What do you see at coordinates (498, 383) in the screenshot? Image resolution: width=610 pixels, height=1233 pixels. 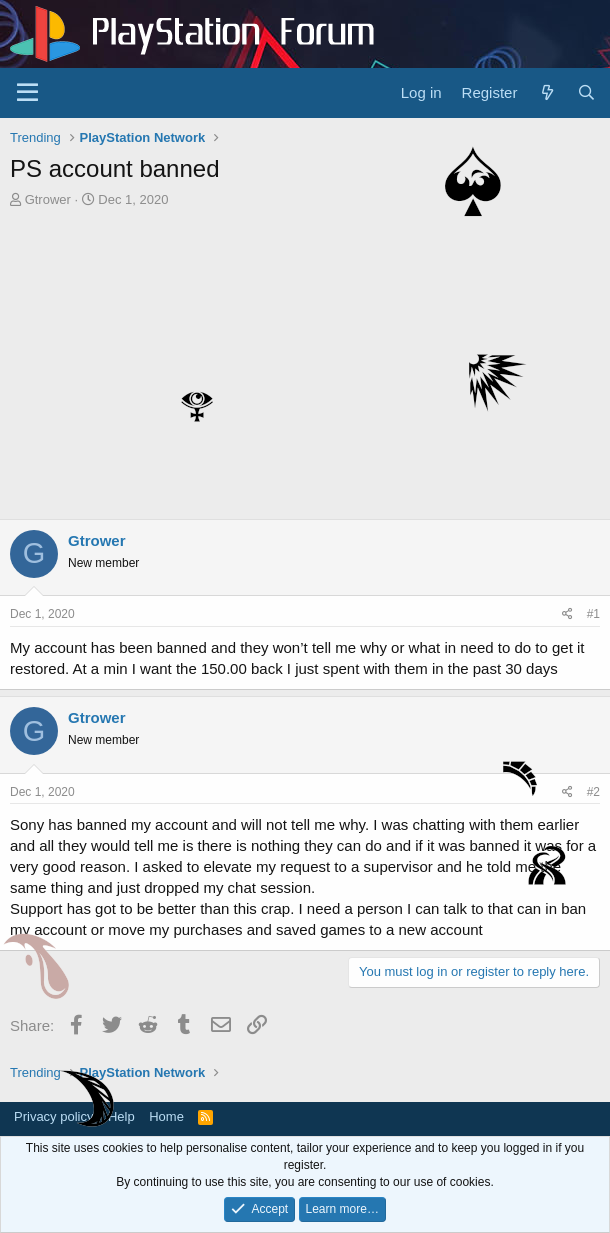 I see `toggle brightness or light mode` at bounding box center [498, 383].